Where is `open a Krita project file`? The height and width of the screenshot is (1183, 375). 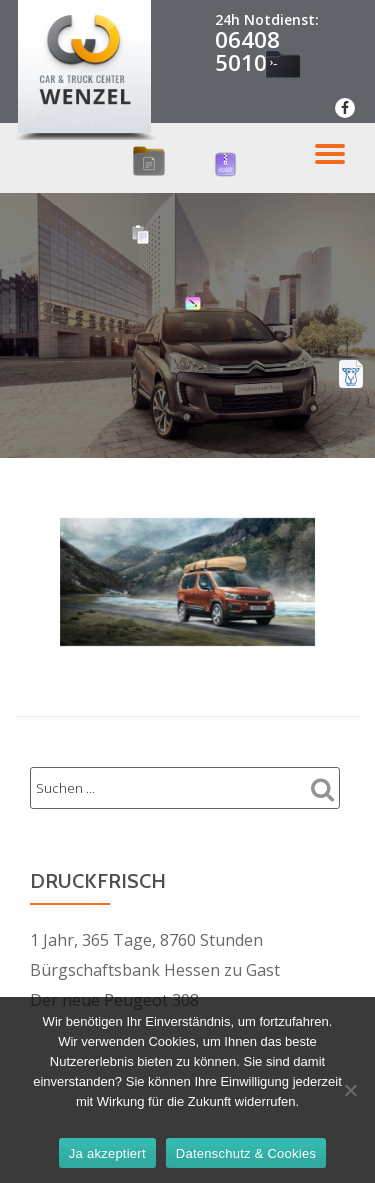 open a Krita project file is located at coordinates (193, 303).